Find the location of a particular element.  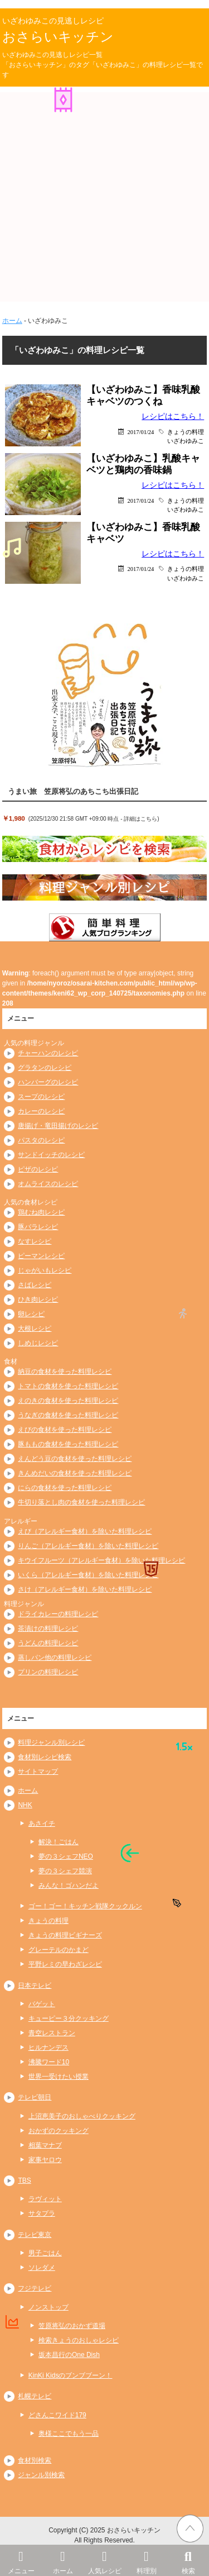

view area chart analytics is located at coordinates (12, 2322).